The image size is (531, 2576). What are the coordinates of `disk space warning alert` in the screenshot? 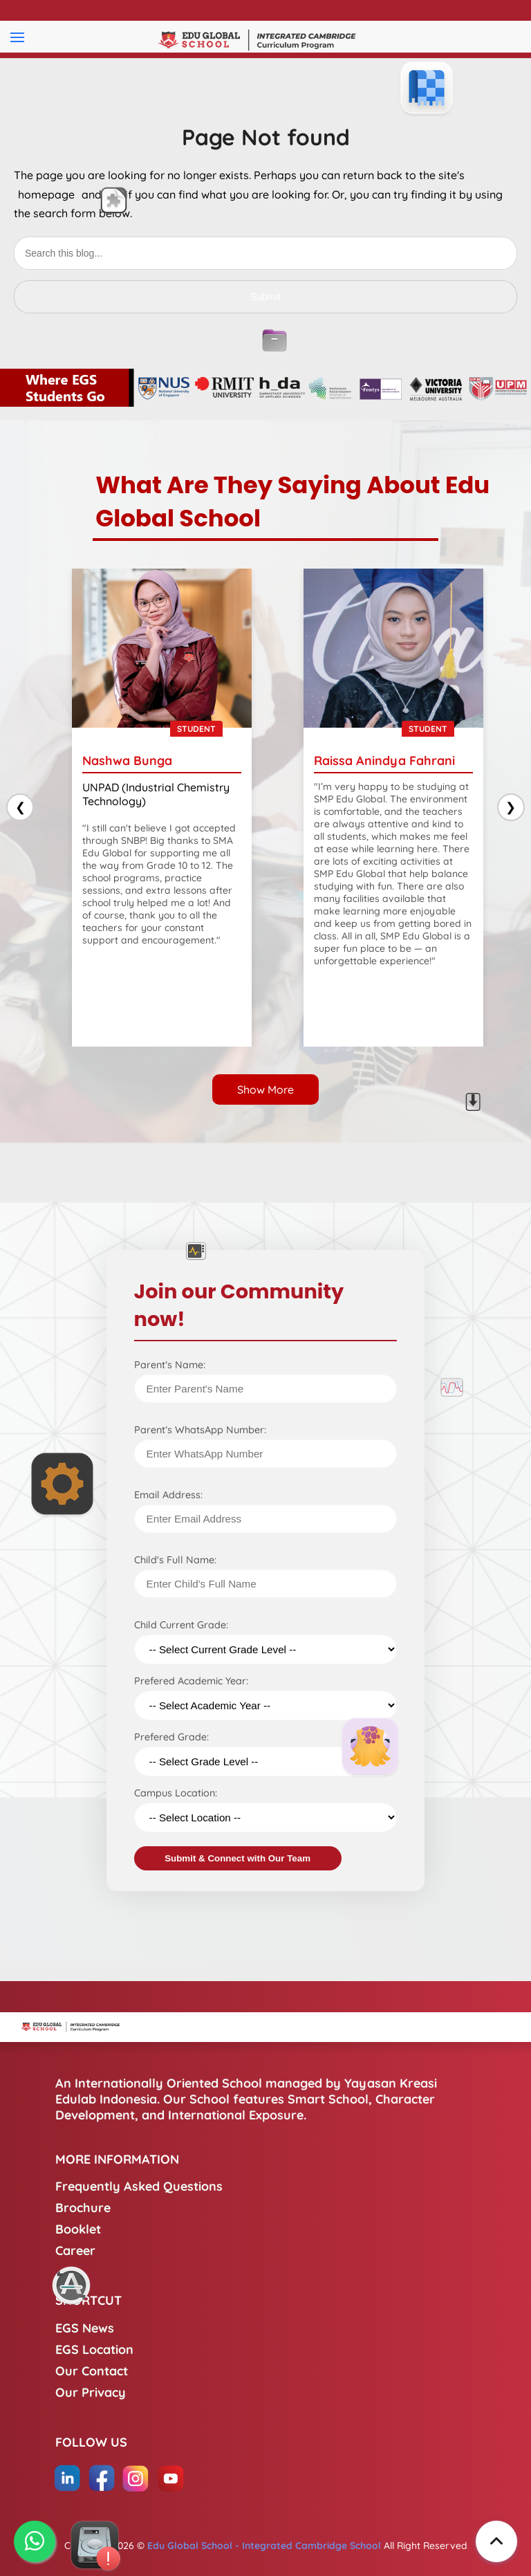 It's located at (95, 2545).